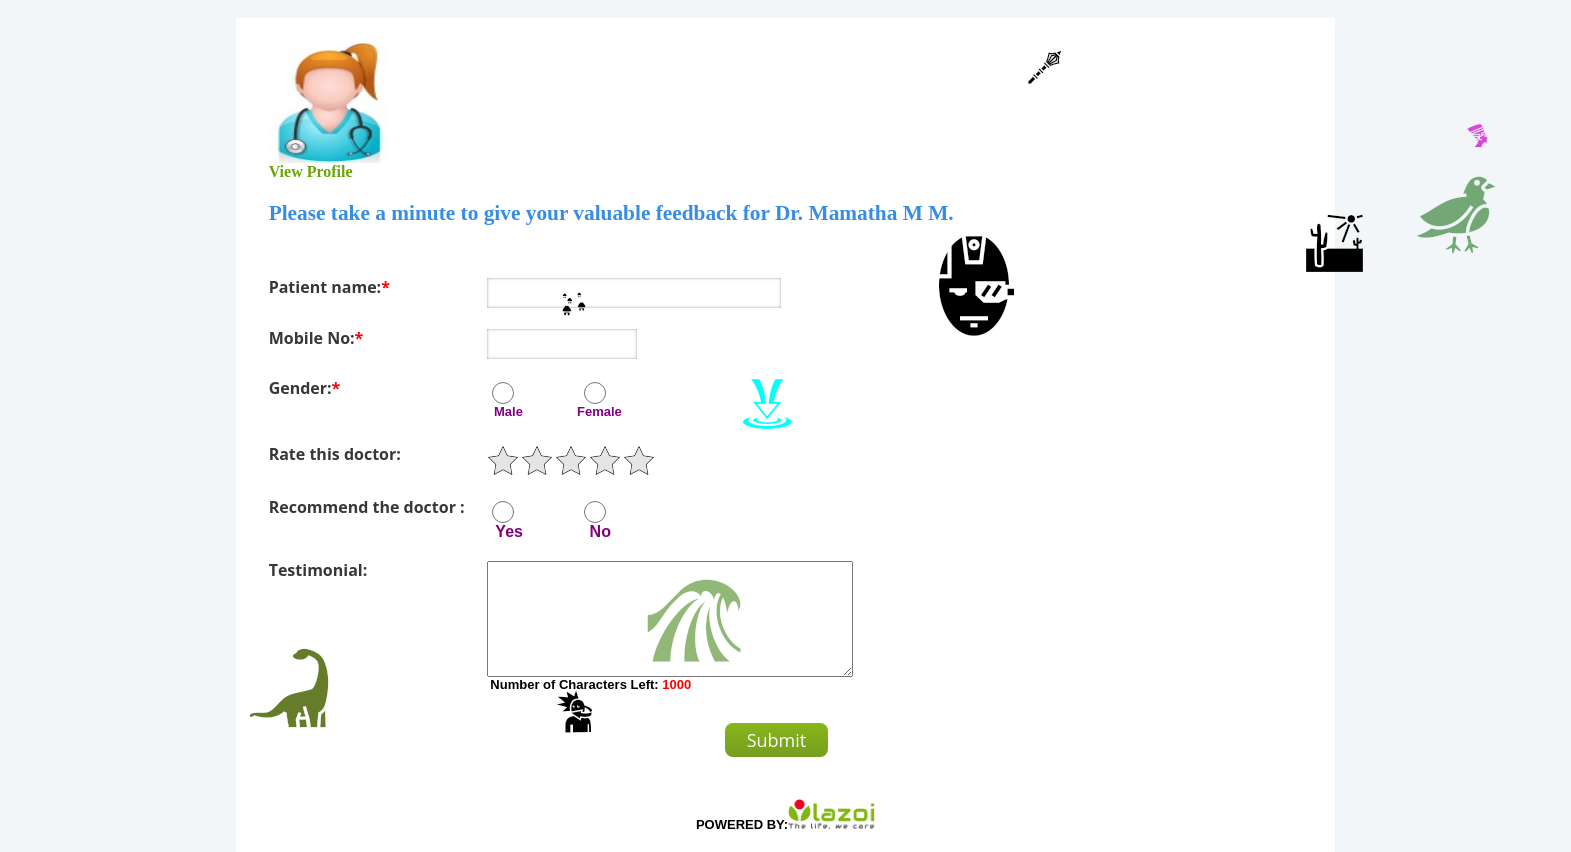 This screenshot has width=1571, height=852. I want to click on decorative bird illustration for nature-themed game, so click(1456, 215).